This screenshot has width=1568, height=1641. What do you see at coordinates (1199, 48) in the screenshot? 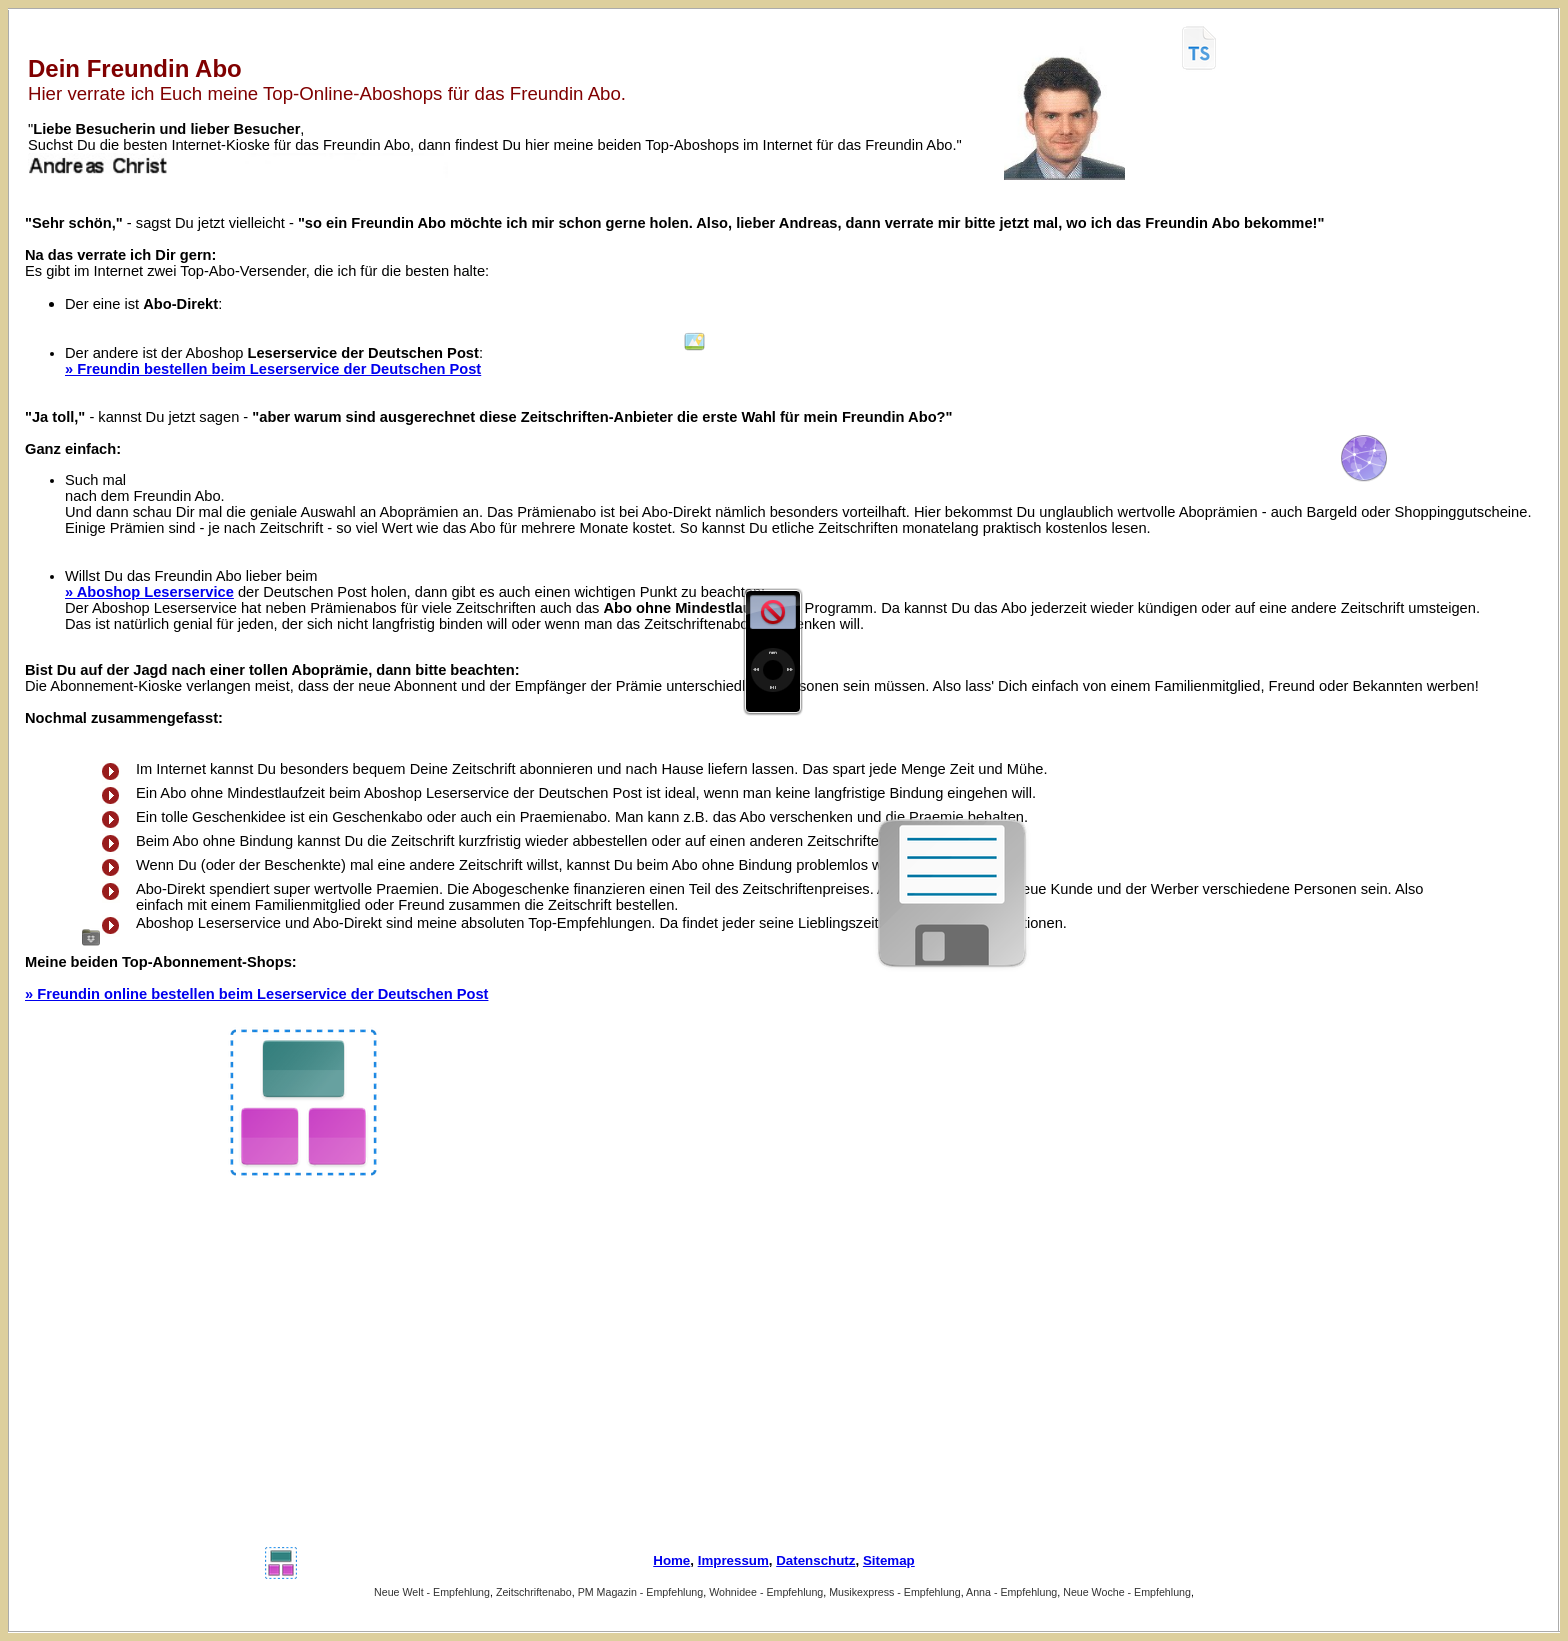
I see `typescript source code file` at bounding box center [1199, 48].